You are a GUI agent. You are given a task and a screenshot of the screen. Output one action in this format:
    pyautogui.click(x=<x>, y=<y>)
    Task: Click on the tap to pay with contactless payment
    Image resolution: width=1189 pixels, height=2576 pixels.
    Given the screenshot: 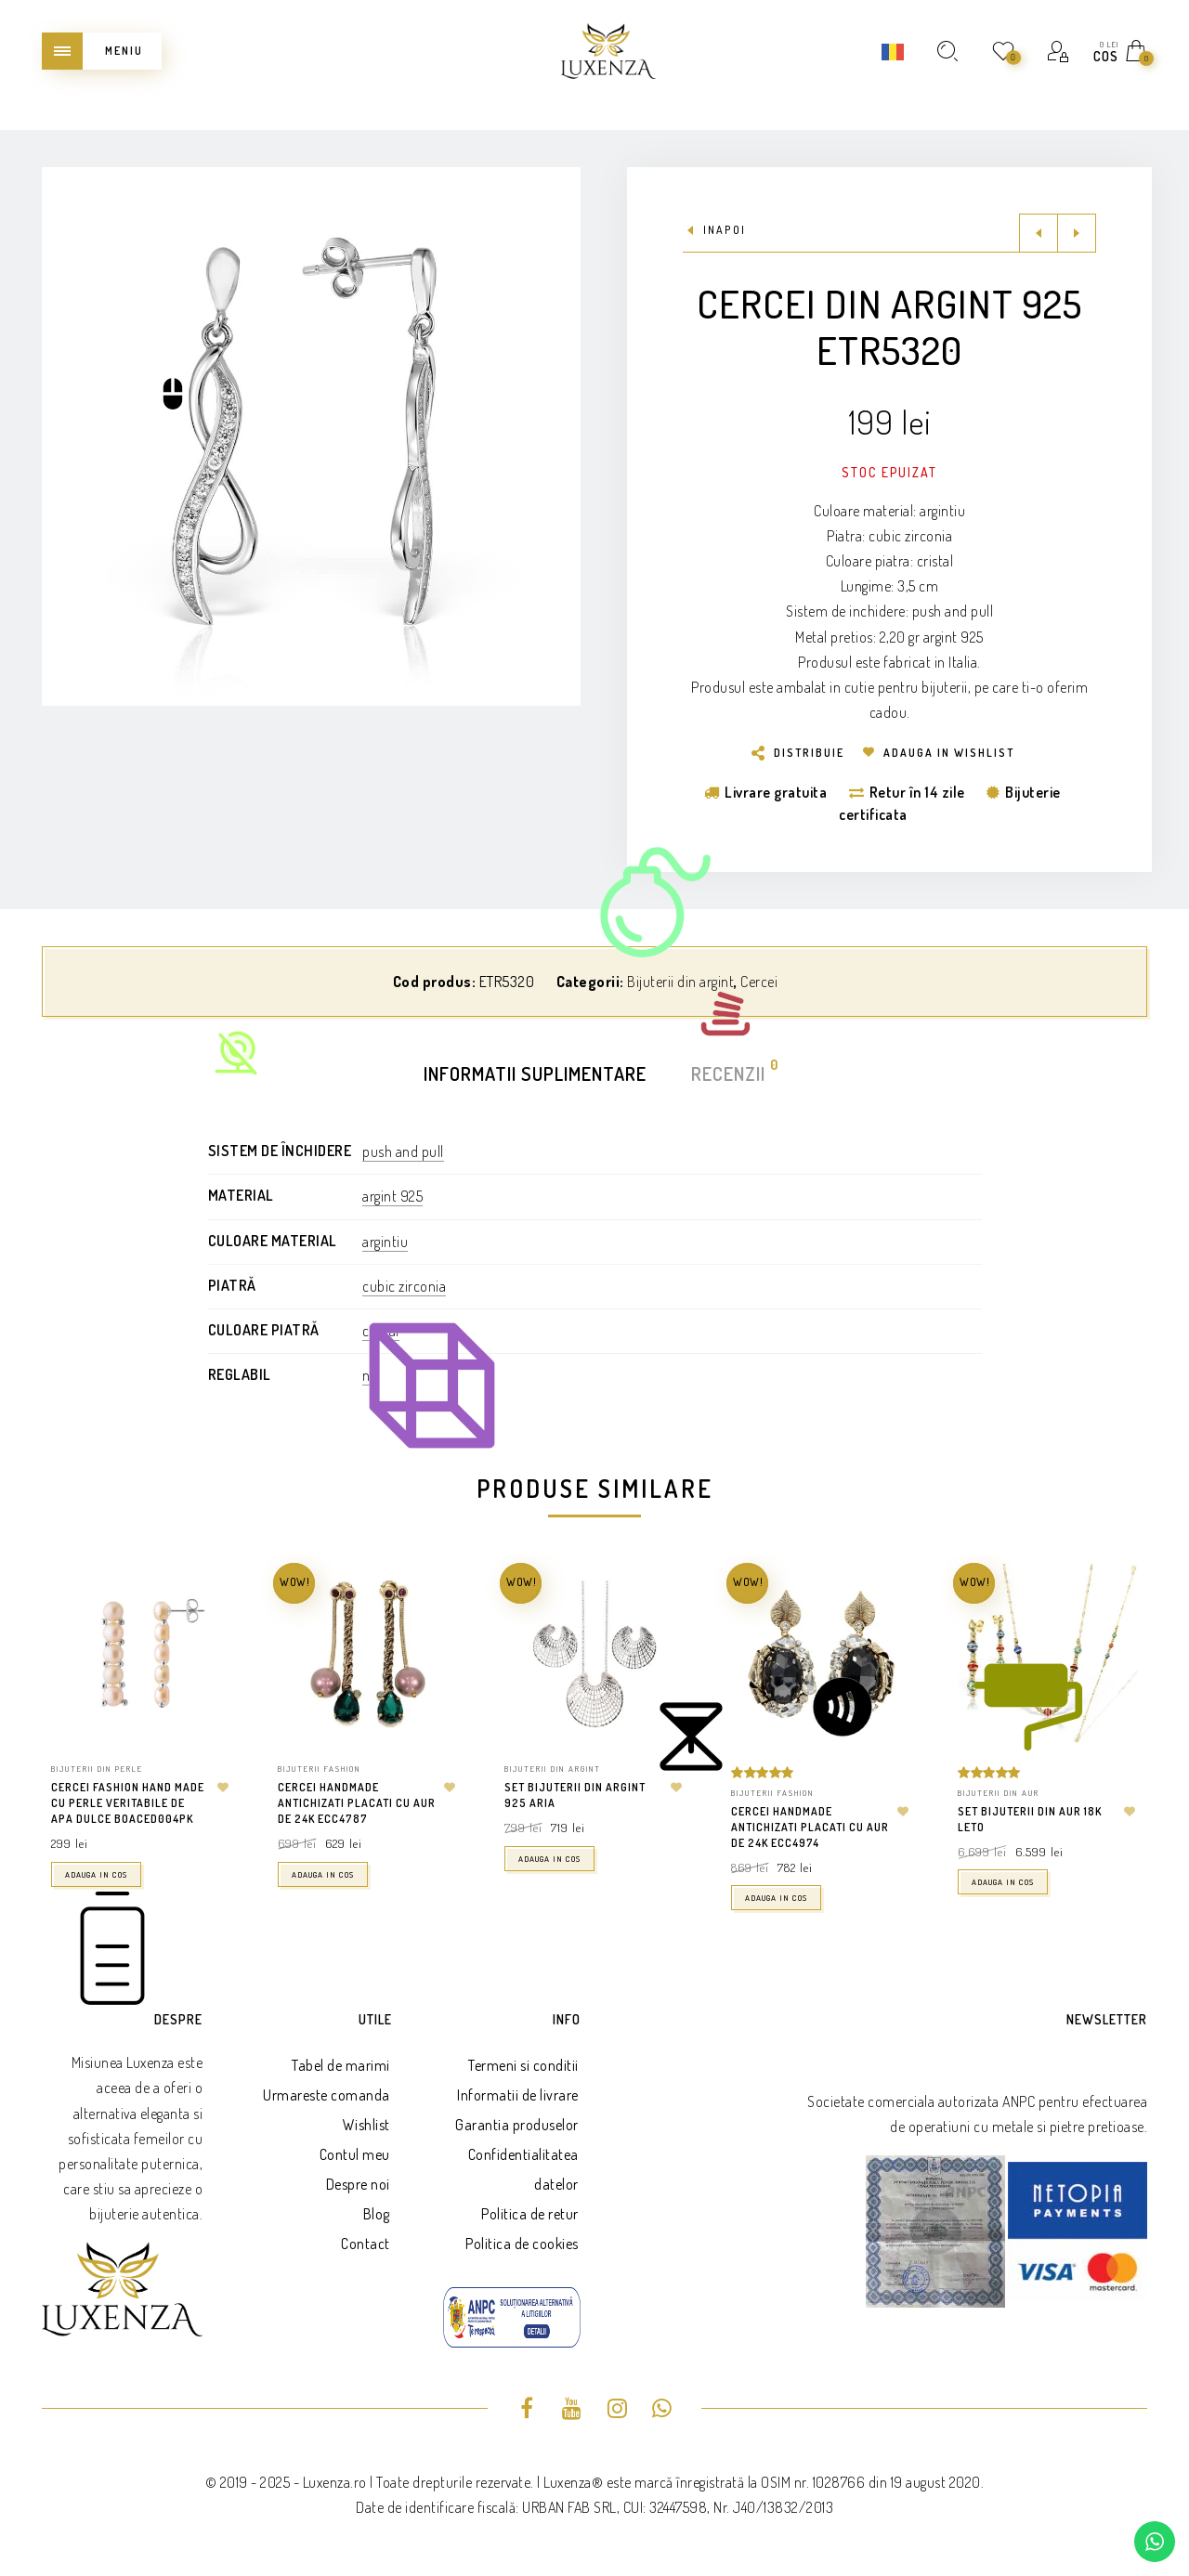 What is the action you would take?
    pyautogui.click(x=843, y=1707)
    